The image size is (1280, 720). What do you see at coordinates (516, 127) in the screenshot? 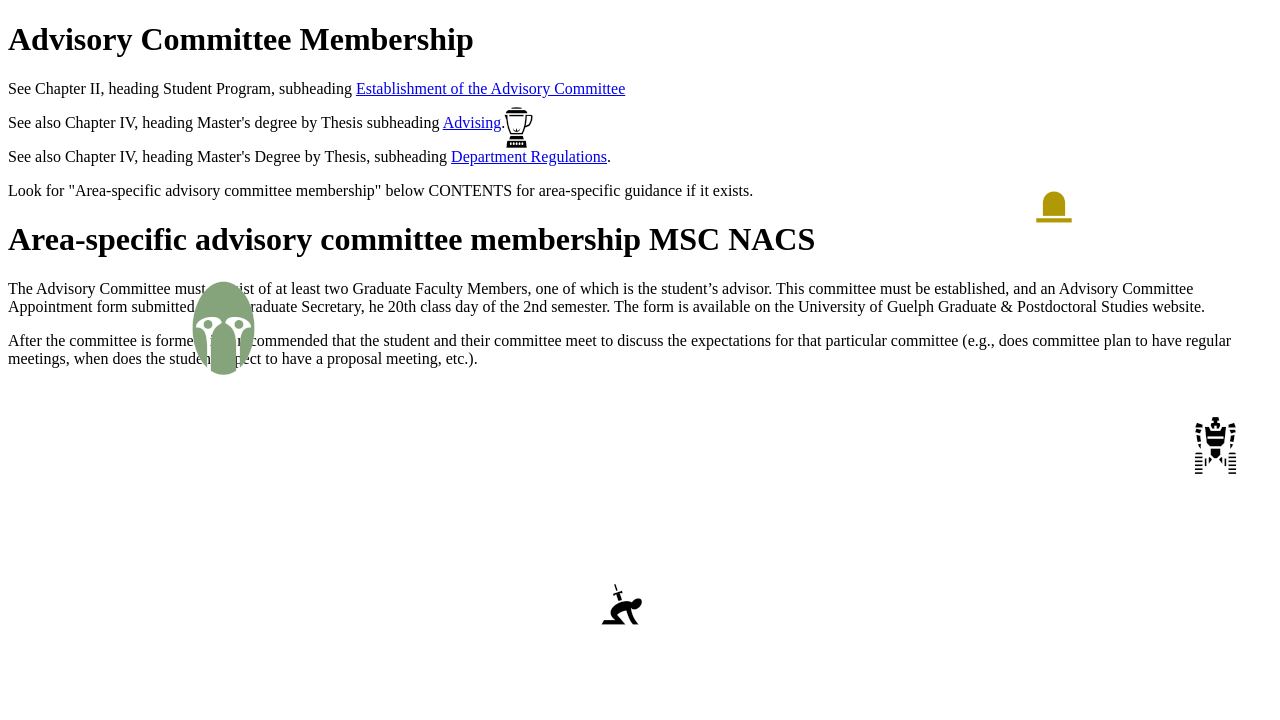
I see `access blending or mixing tools` at bounding box center [516, 127].